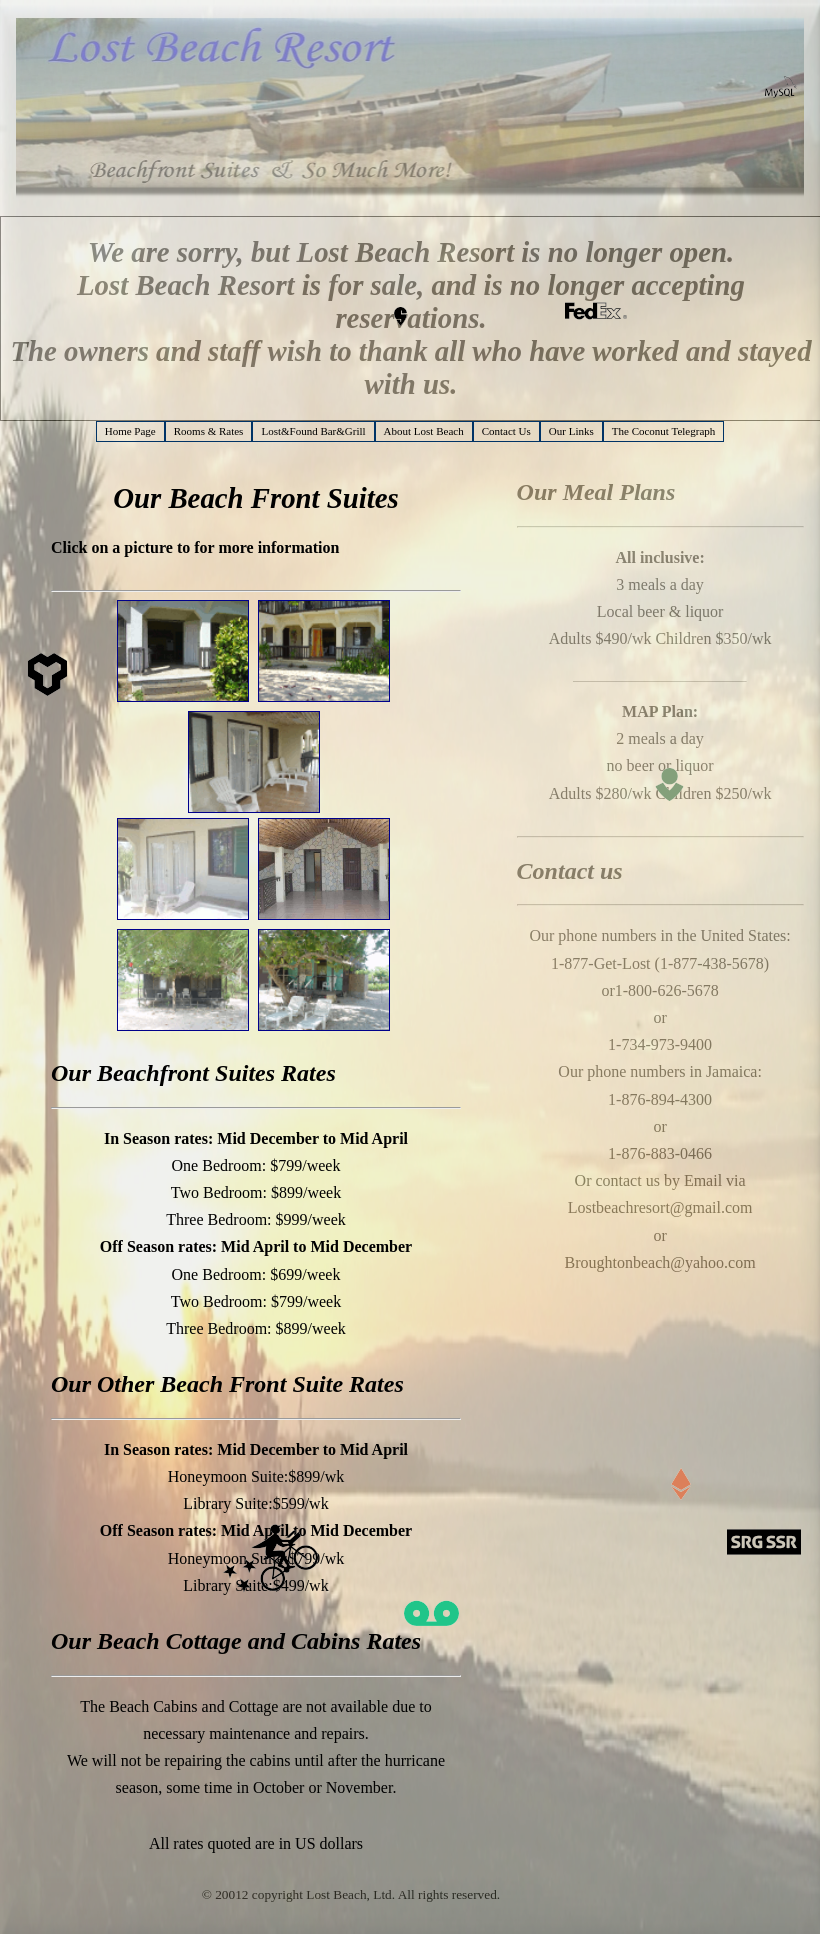 The width and height of the screenshot is (820, 1934). Describe the element at coordinates (781, 87) in the screenshot. I see `MySQL database service or connection` at that location.